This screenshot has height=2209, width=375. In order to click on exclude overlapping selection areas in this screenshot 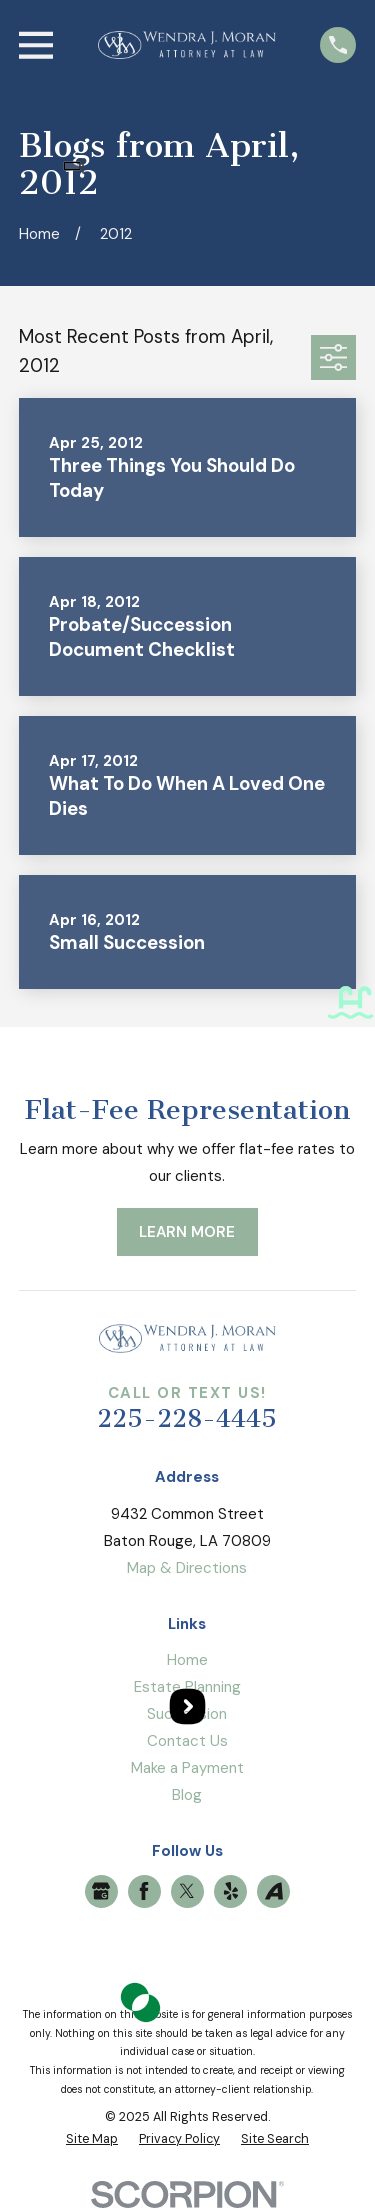, I will do `click(140, 2002)`.